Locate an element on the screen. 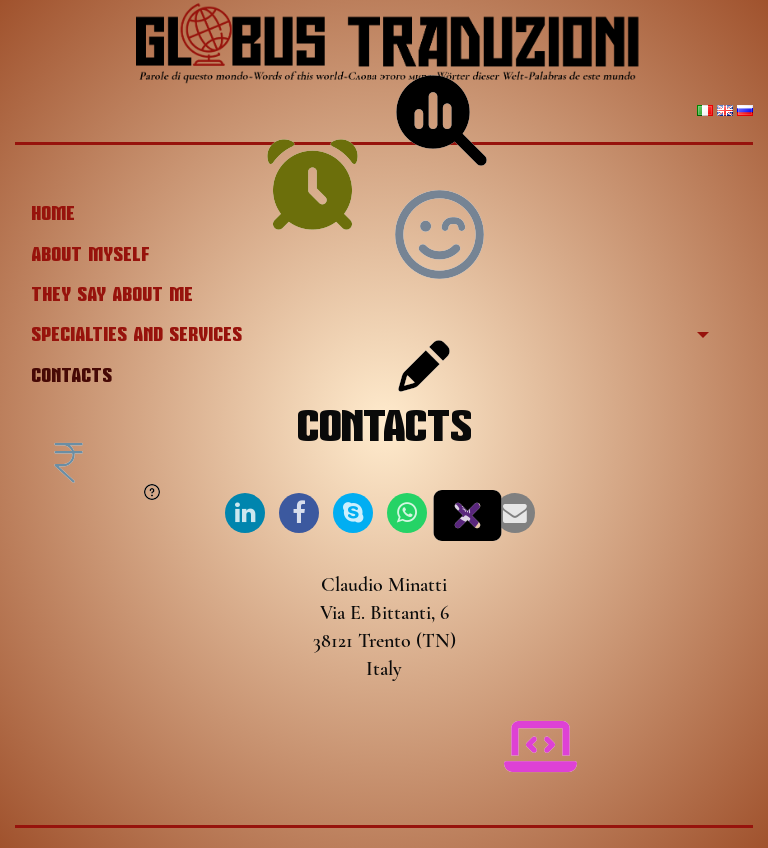 This screenshot has height=848, width=768. view price in Indian rupees is located at coordinates (67, 462).